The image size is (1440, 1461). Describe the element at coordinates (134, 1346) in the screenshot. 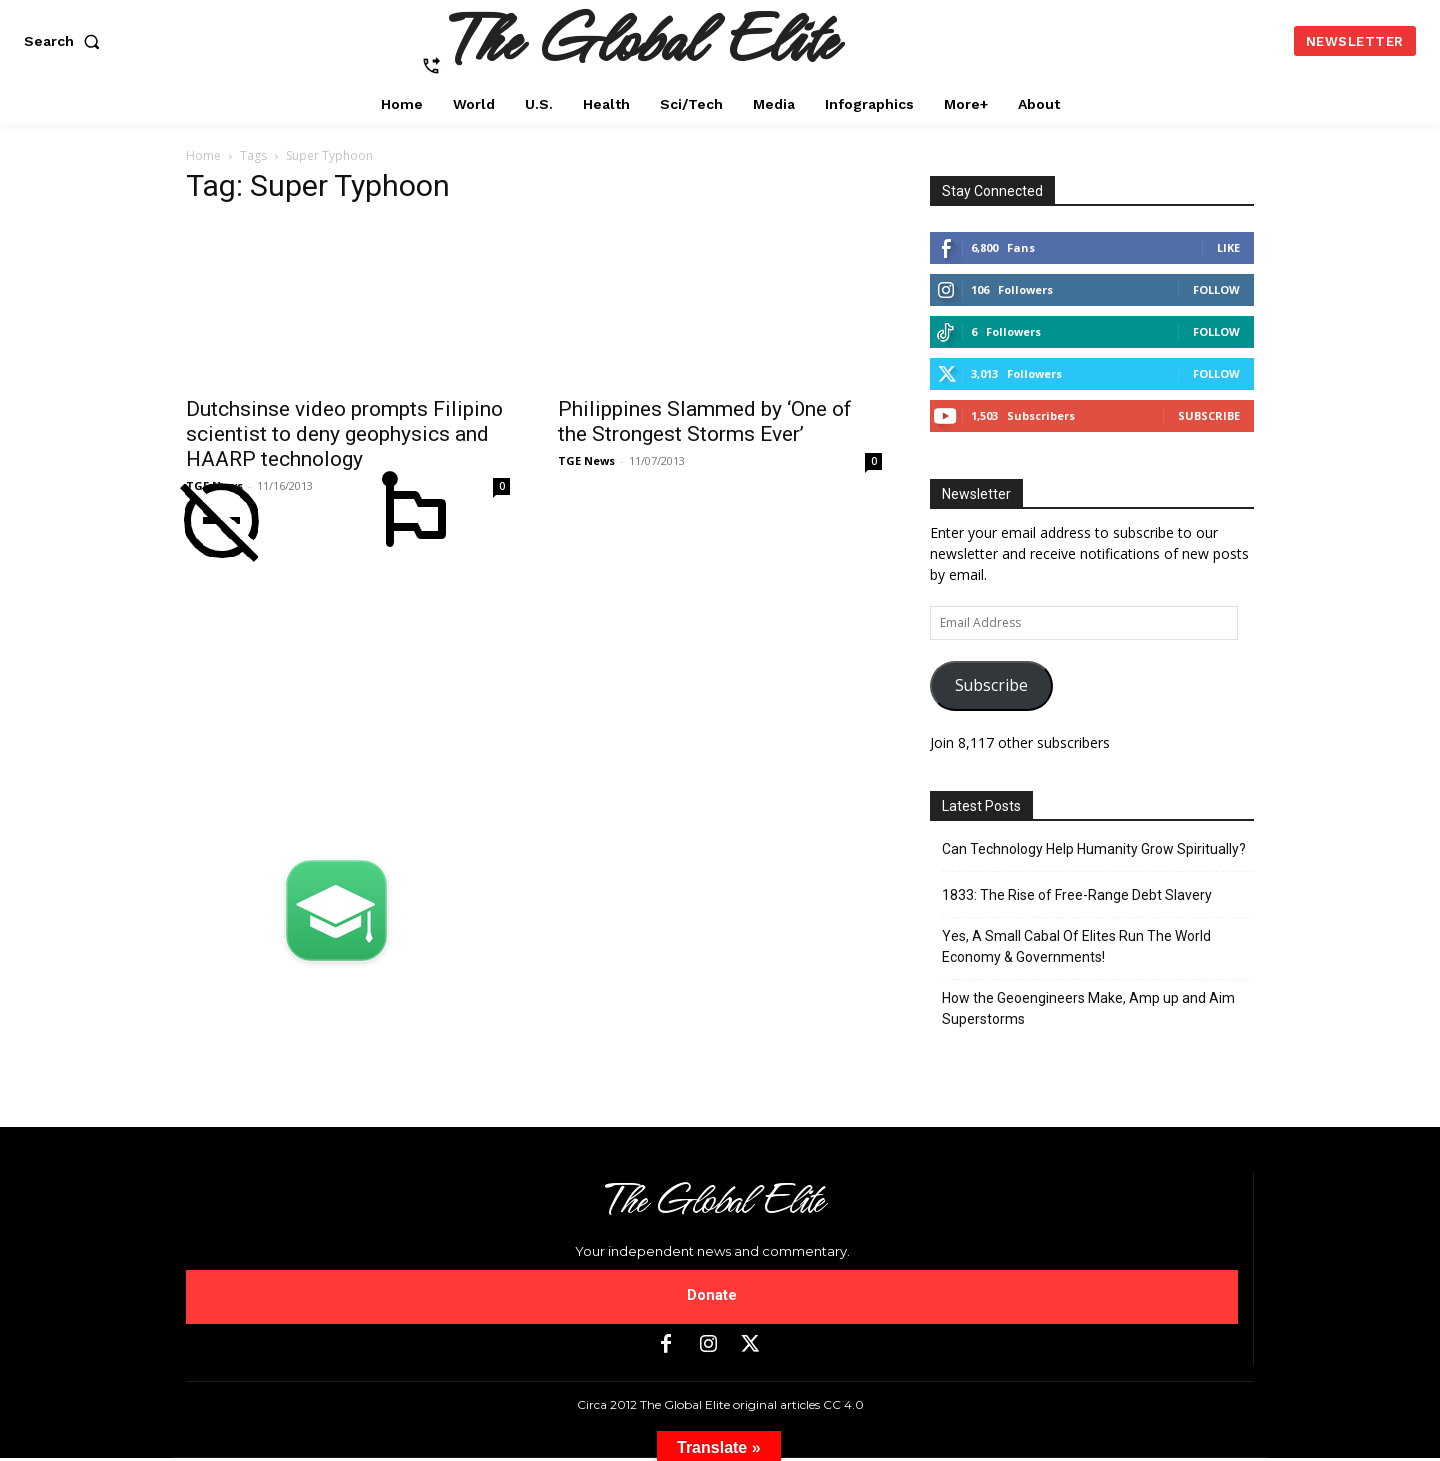

I see `view featured or highlighted video content` at that location.